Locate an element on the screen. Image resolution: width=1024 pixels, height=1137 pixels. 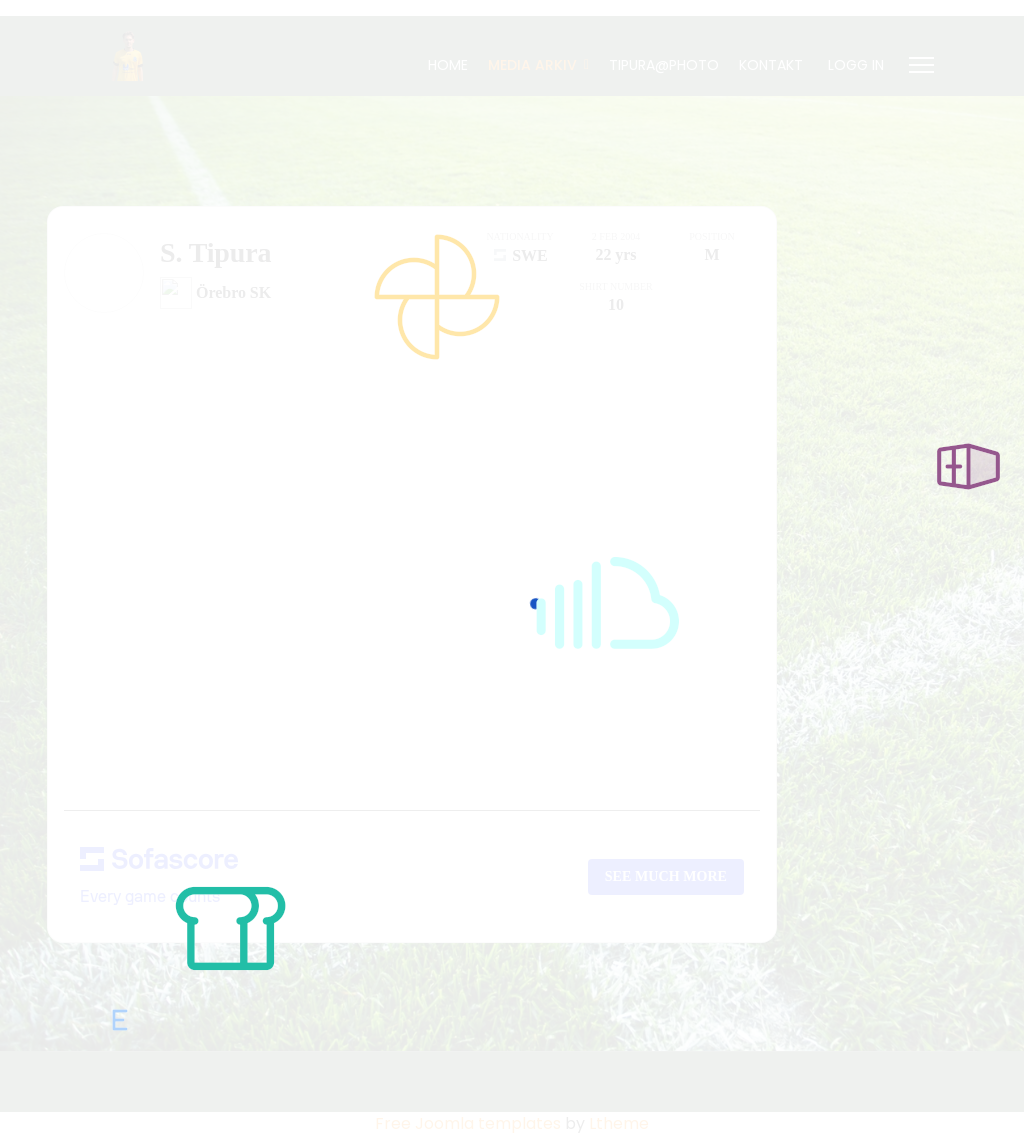
the letter "e" icon, typically used for alphabetical indexing or text formatting is located at coordinates (120, 1020).